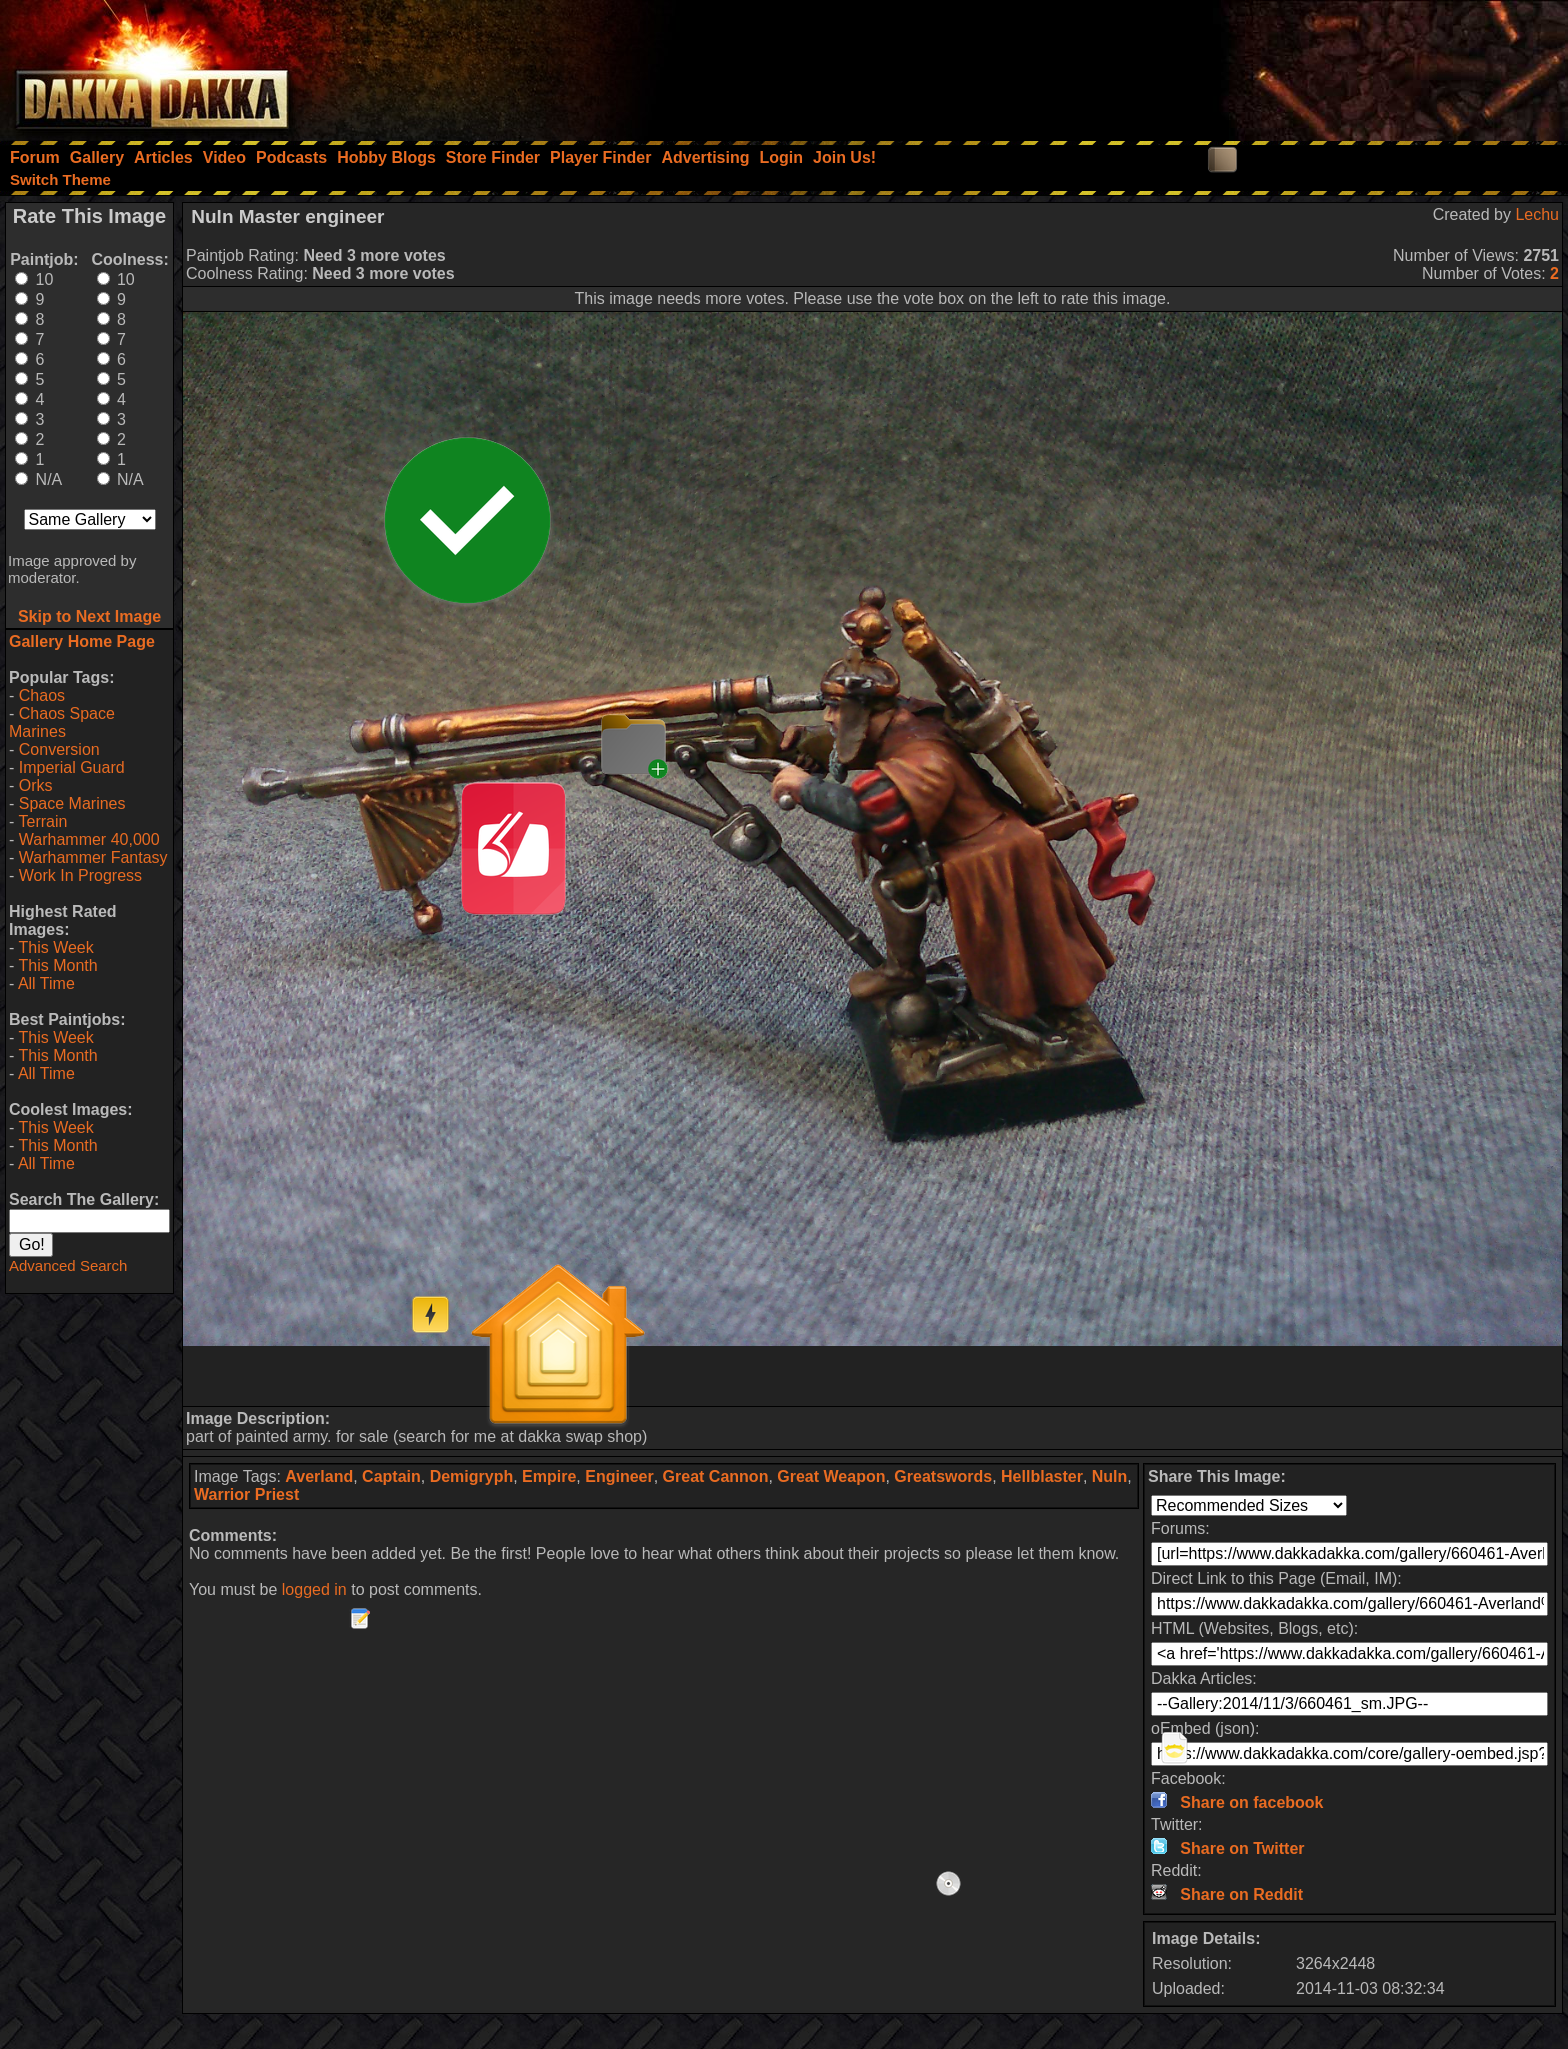 This screenshot has height=2049, width=1568. Describe the element at coordinates (467, 520) in the screenshot. I see `confirm or accept an action` at that location.